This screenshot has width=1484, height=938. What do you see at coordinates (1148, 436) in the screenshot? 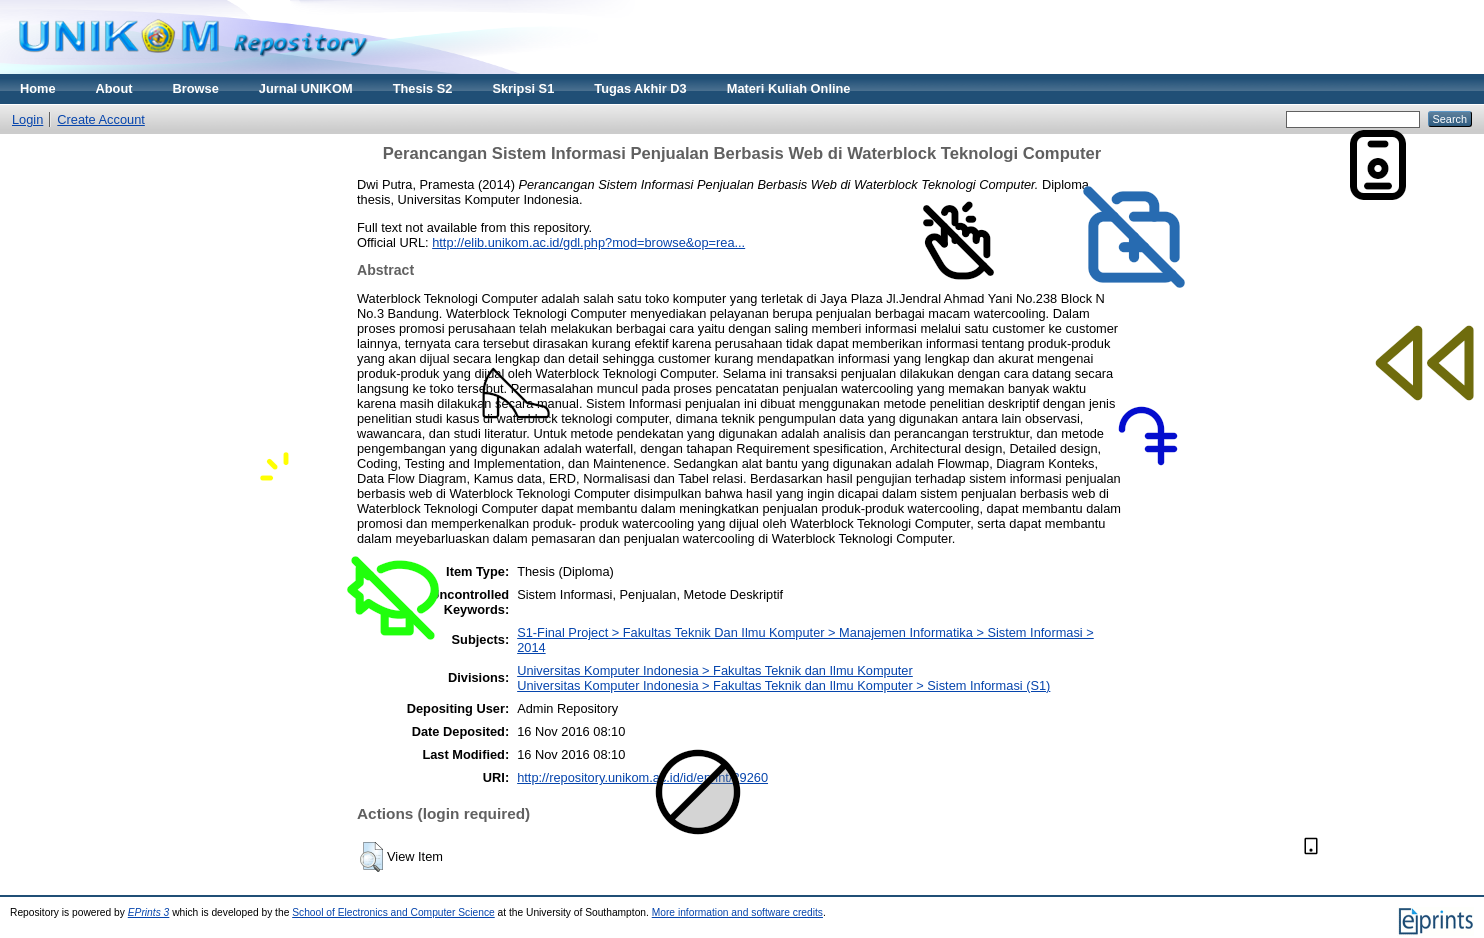
I see `represents Armenian dram currency` at bounding box center [1148, 436].